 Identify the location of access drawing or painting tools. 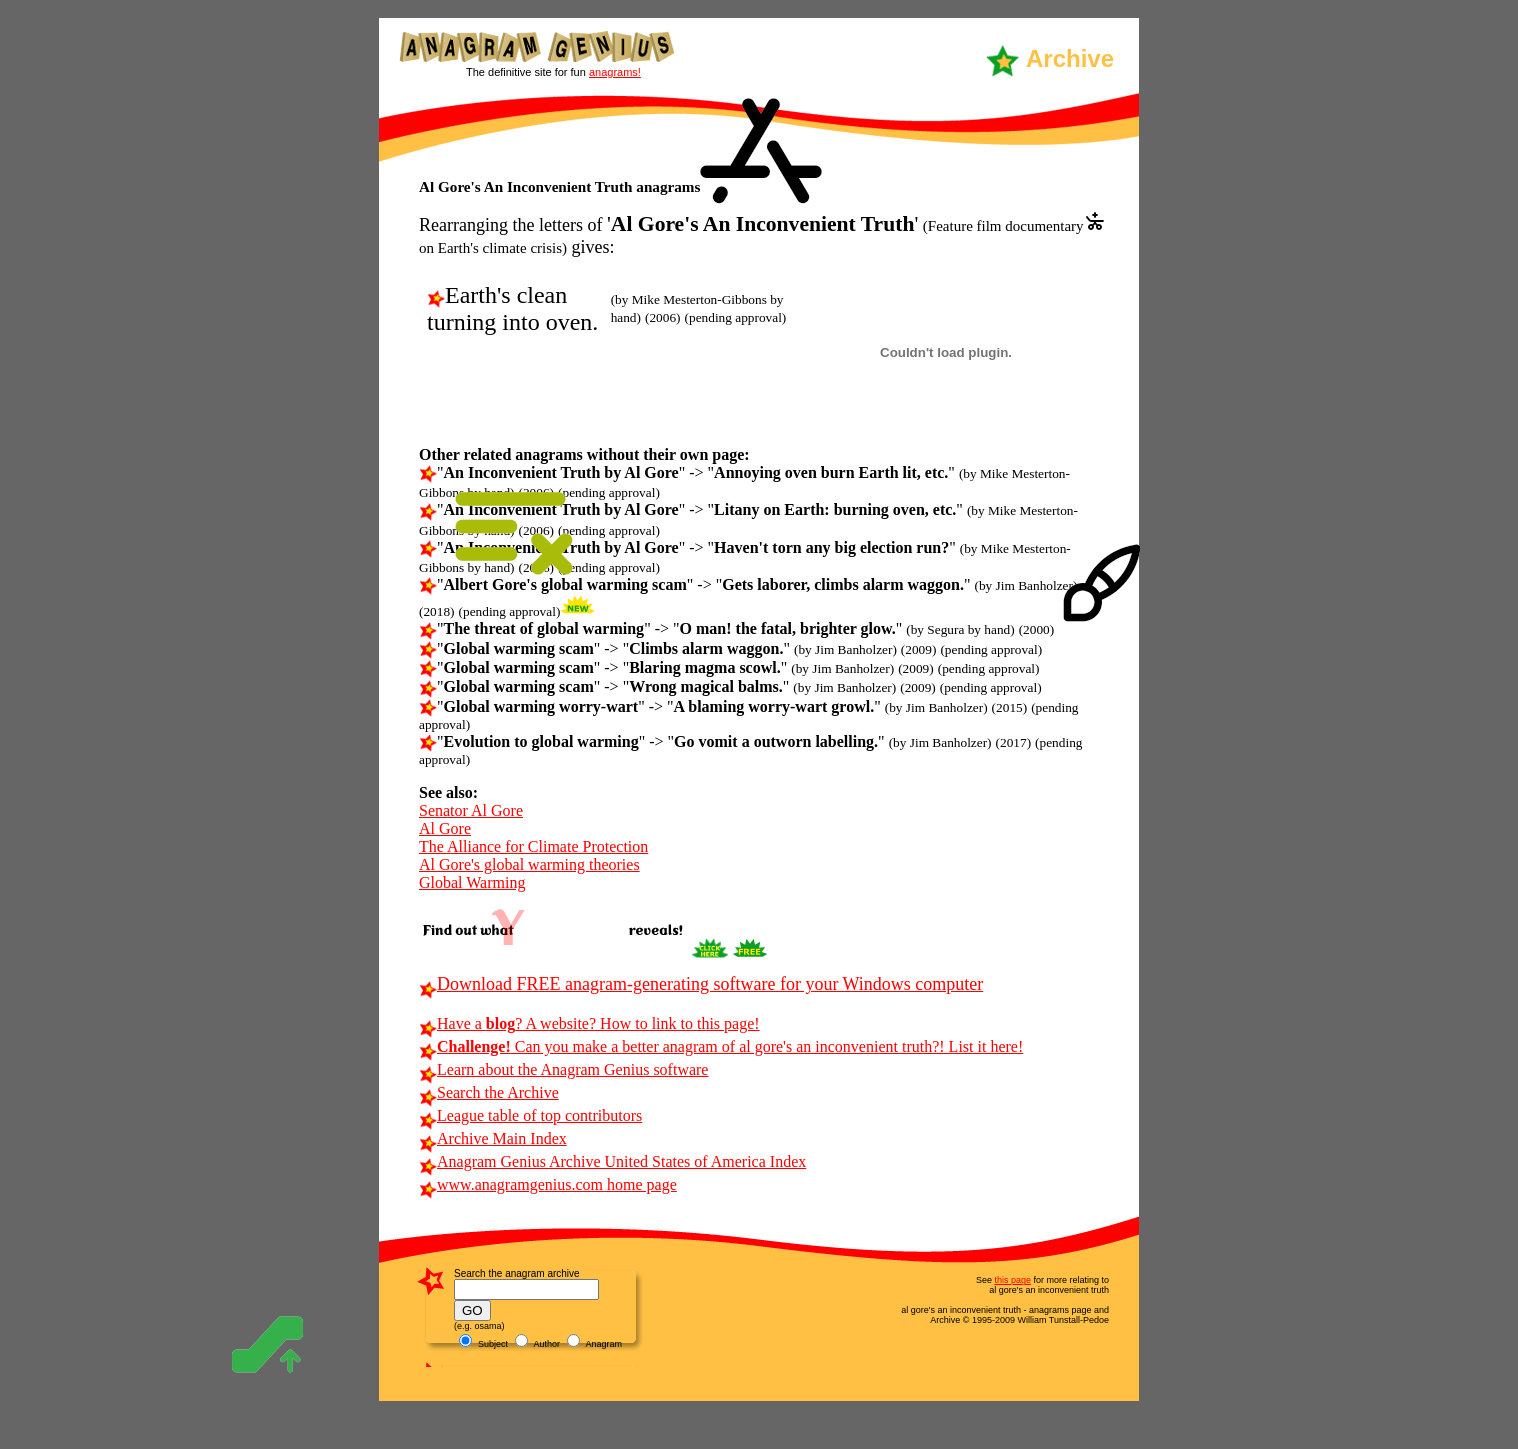
(1102, 583).